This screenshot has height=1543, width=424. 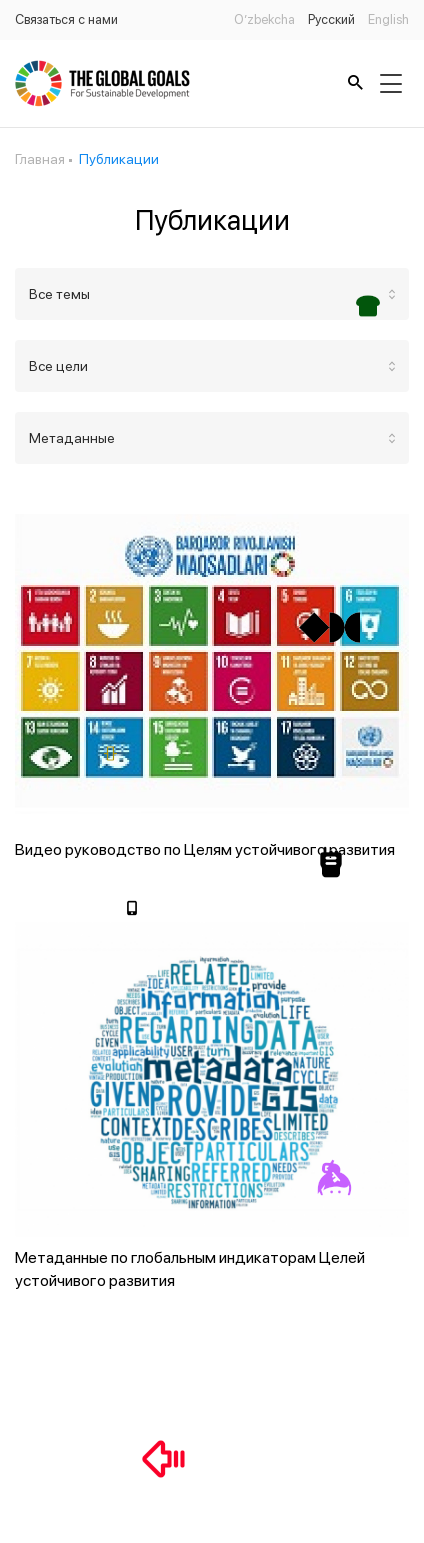 I want to click on 42 school / 42 group logo, so click(x=329, y=627).